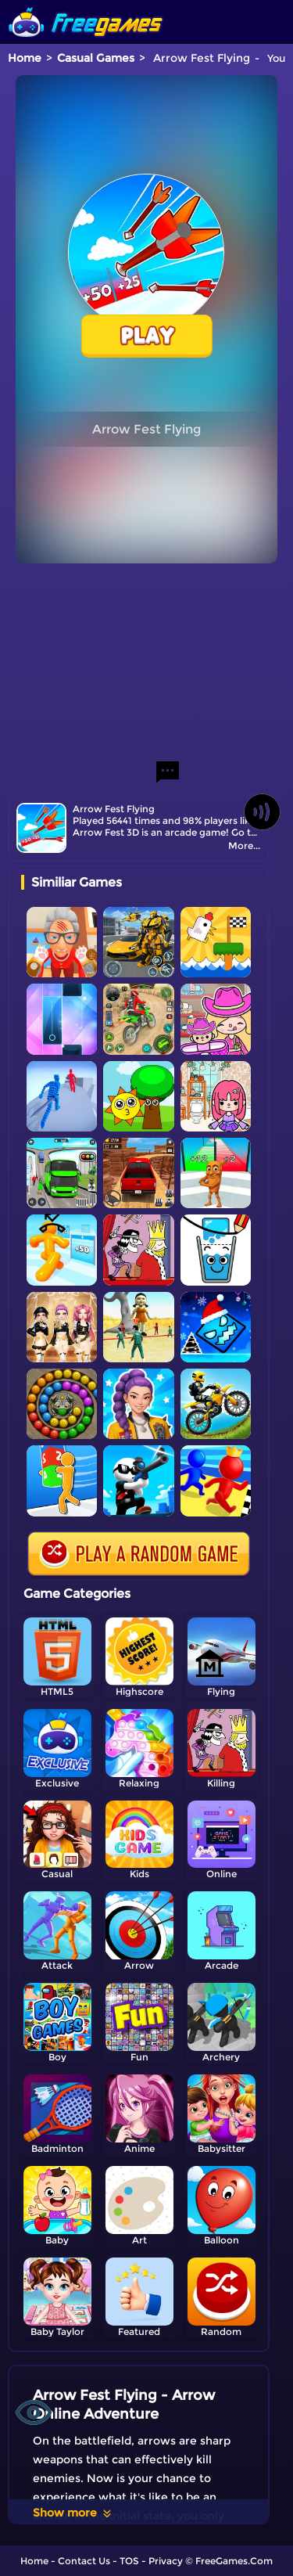 Image resolution: width=293 pixels, height=2576 pixels. What do you see at coordinates (209, 1663) in the screenshot?
I see `view nearby museums on the map` at bounding box center [209, 1663].